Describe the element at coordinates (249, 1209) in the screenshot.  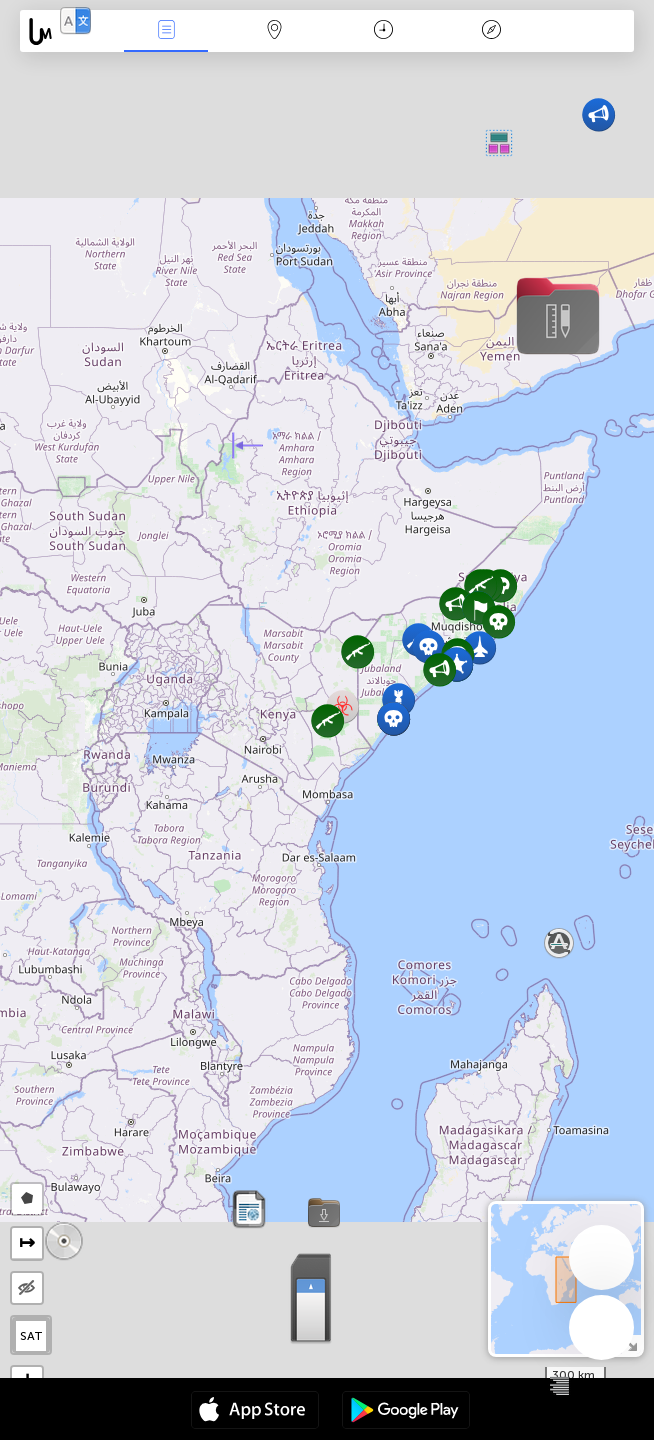
I see `open a libreoffice web document` at that location.